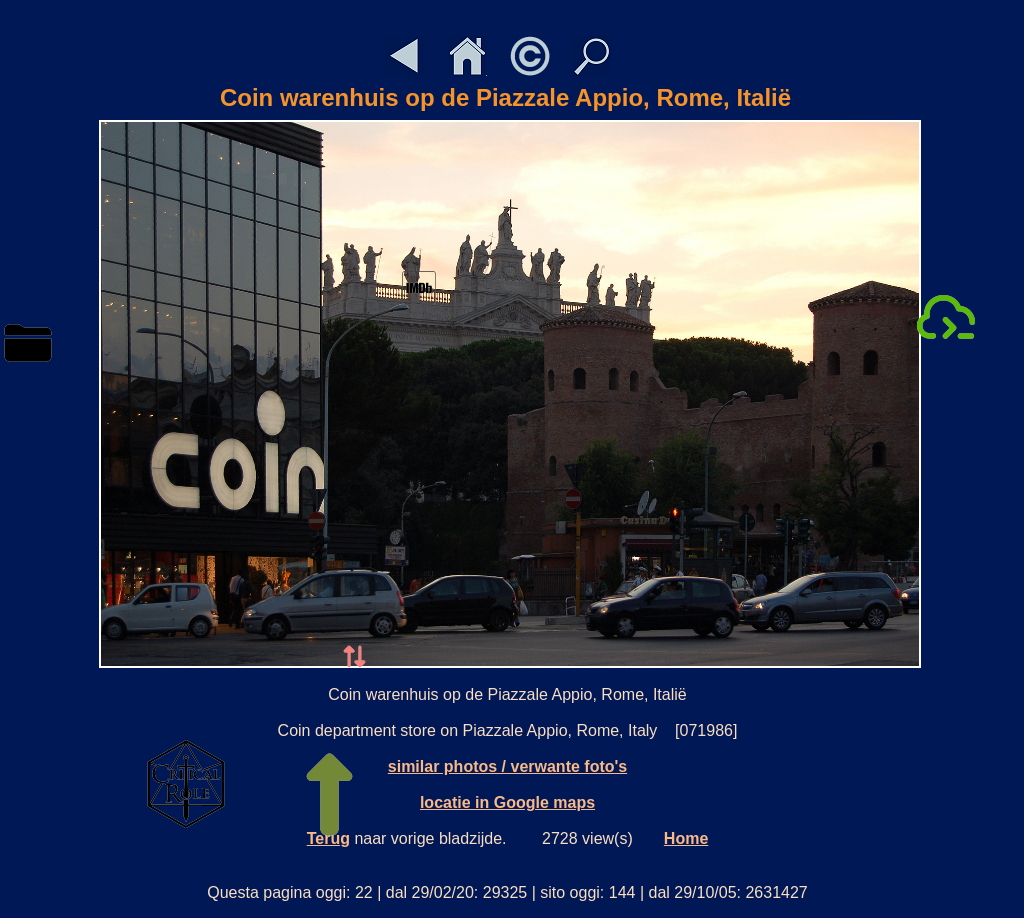 This screenshot has width=1024, height=918. What do you see at coordinates (419, 288) in the screenshot?
I see `open the IMDb app or website` at bounding box center [419, 288].